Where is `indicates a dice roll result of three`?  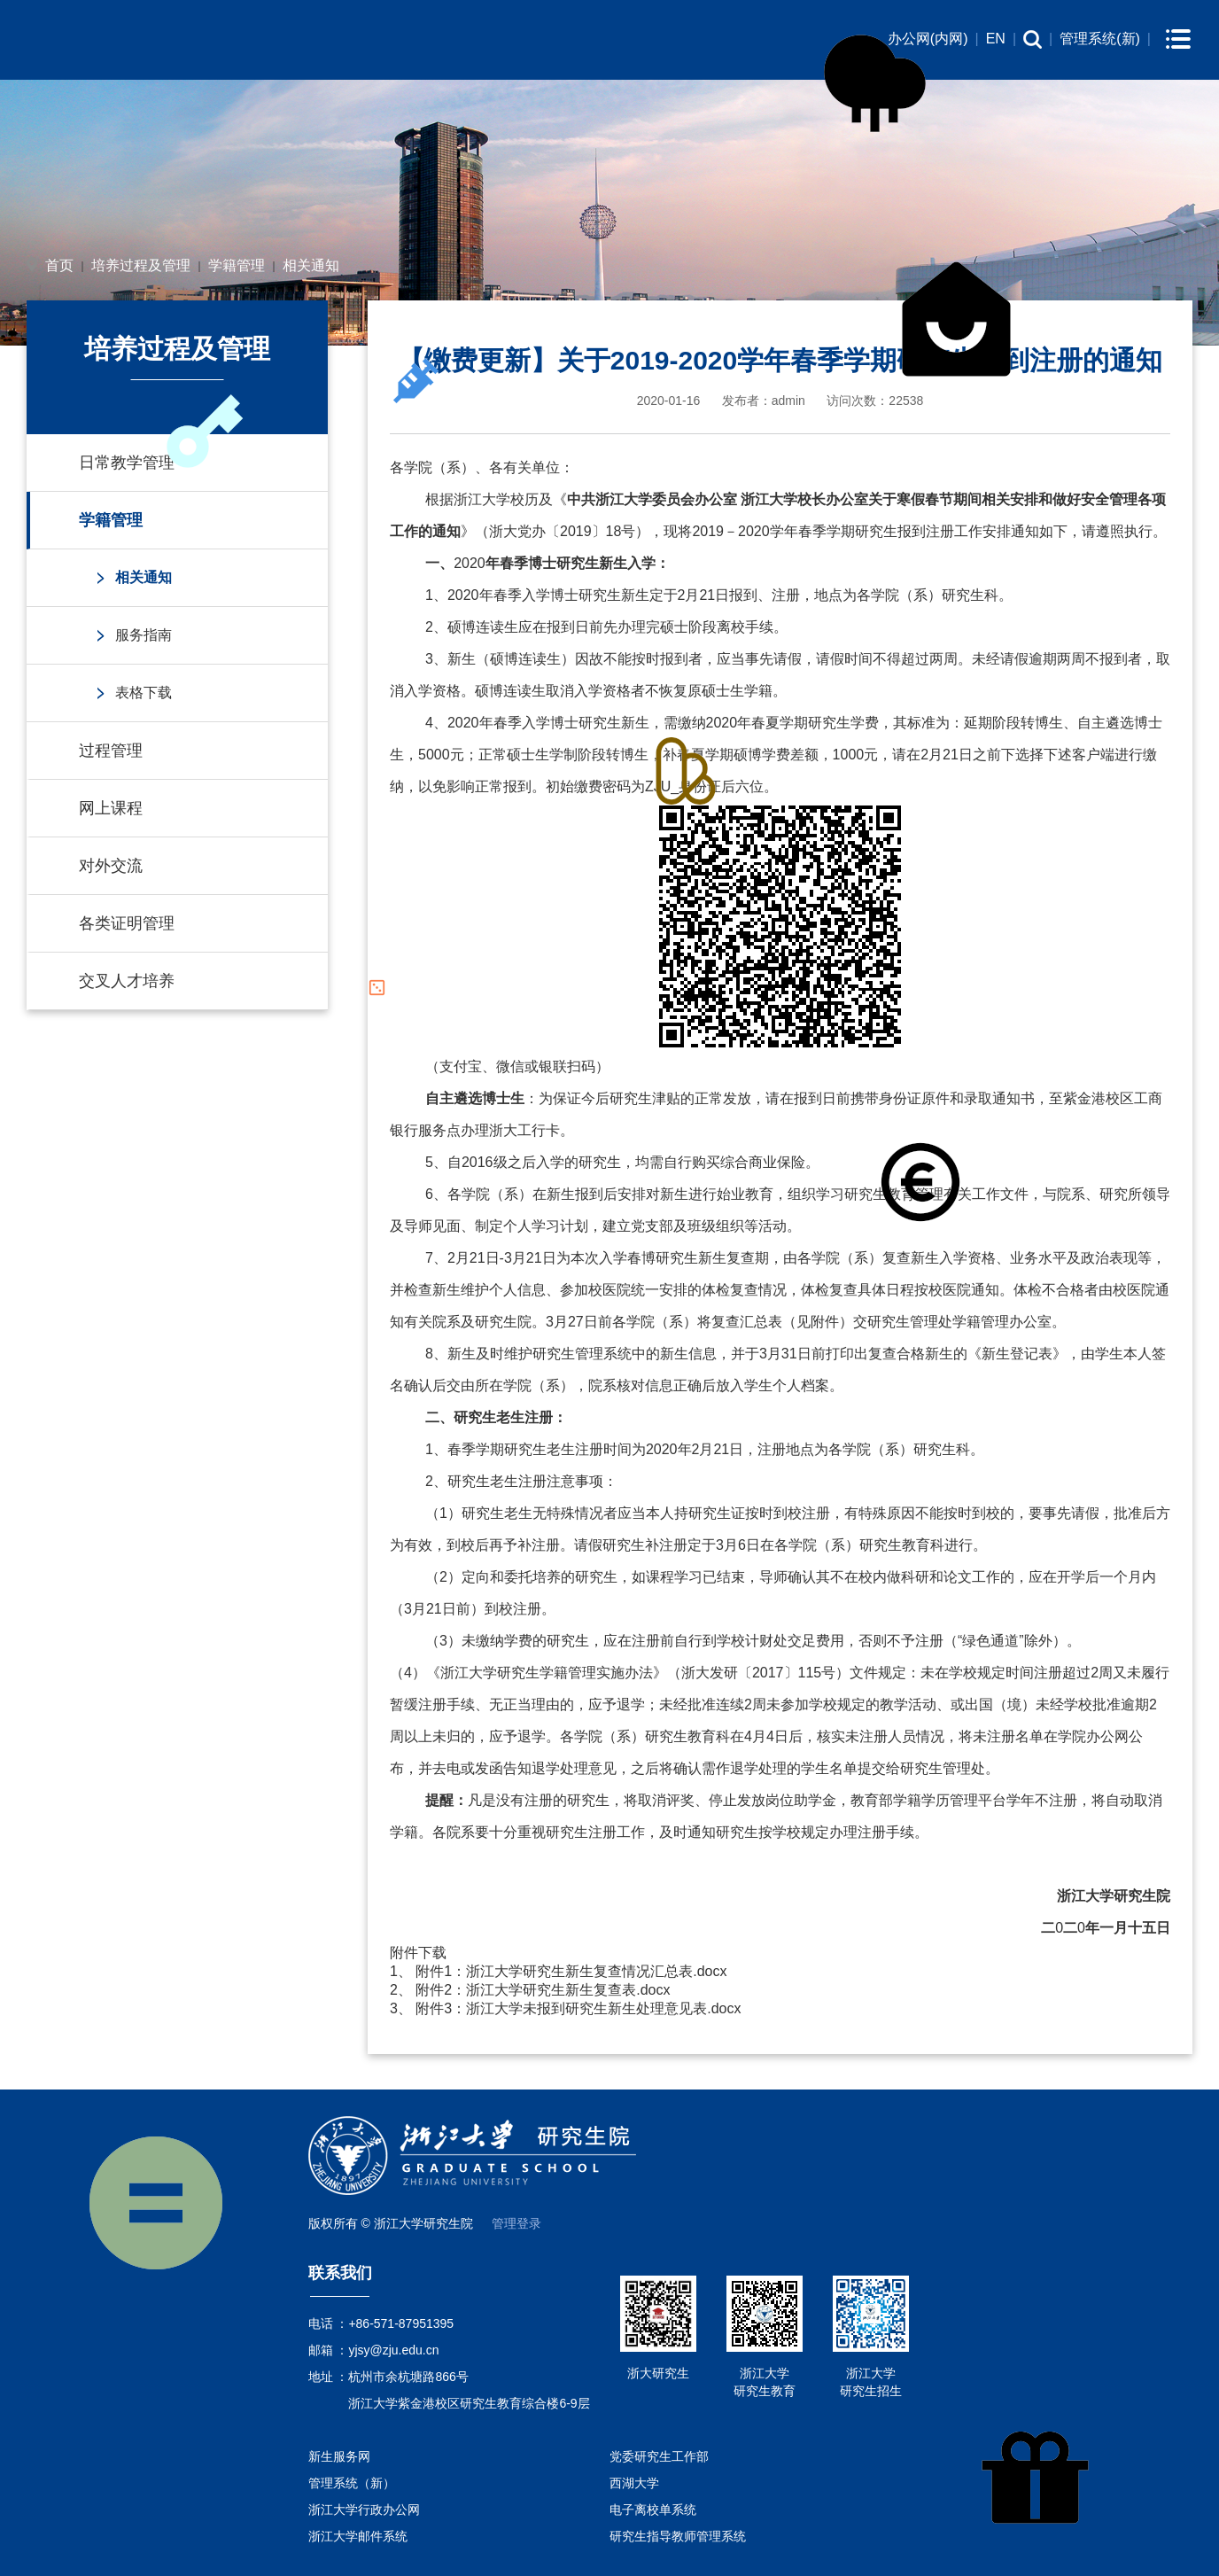
indicates a dice roll result of three is located at coordinates (377, 987).